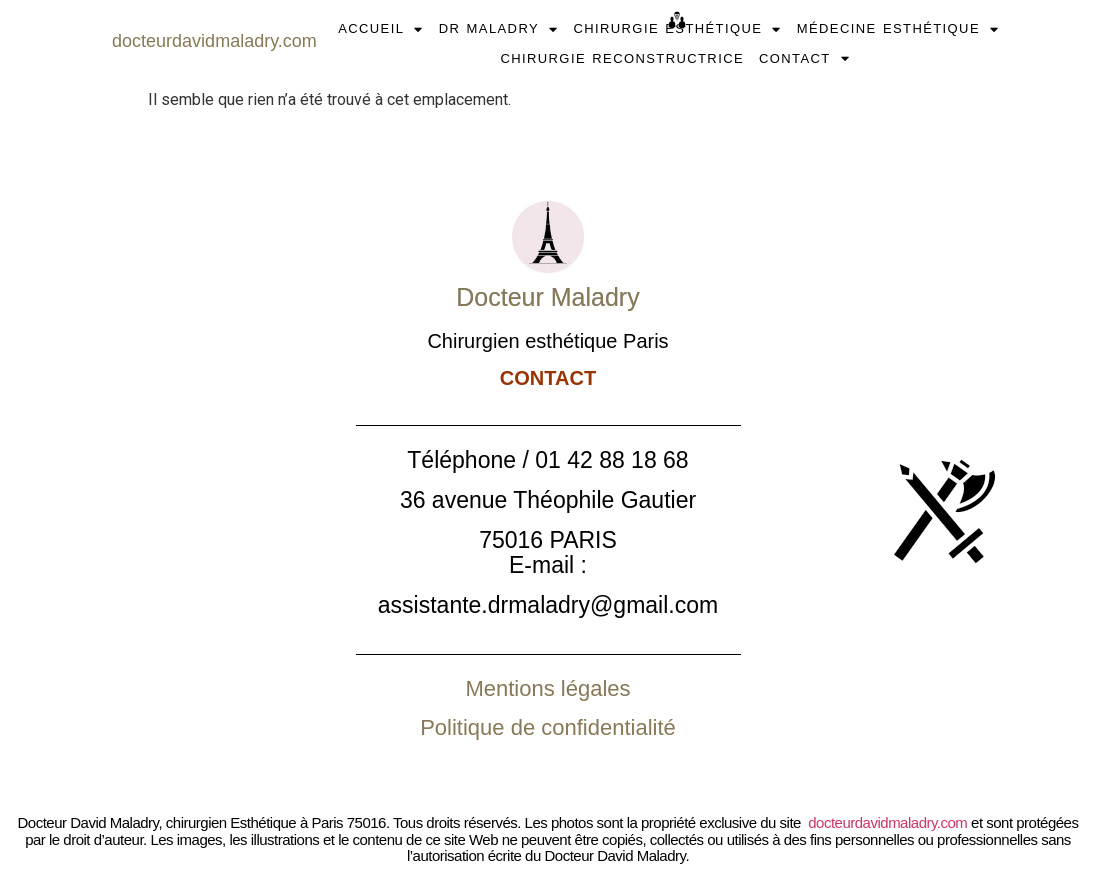 The width and height of the screenshot is (1096, 881). I want to click on start a team brainstorming session, so click(677, 20).